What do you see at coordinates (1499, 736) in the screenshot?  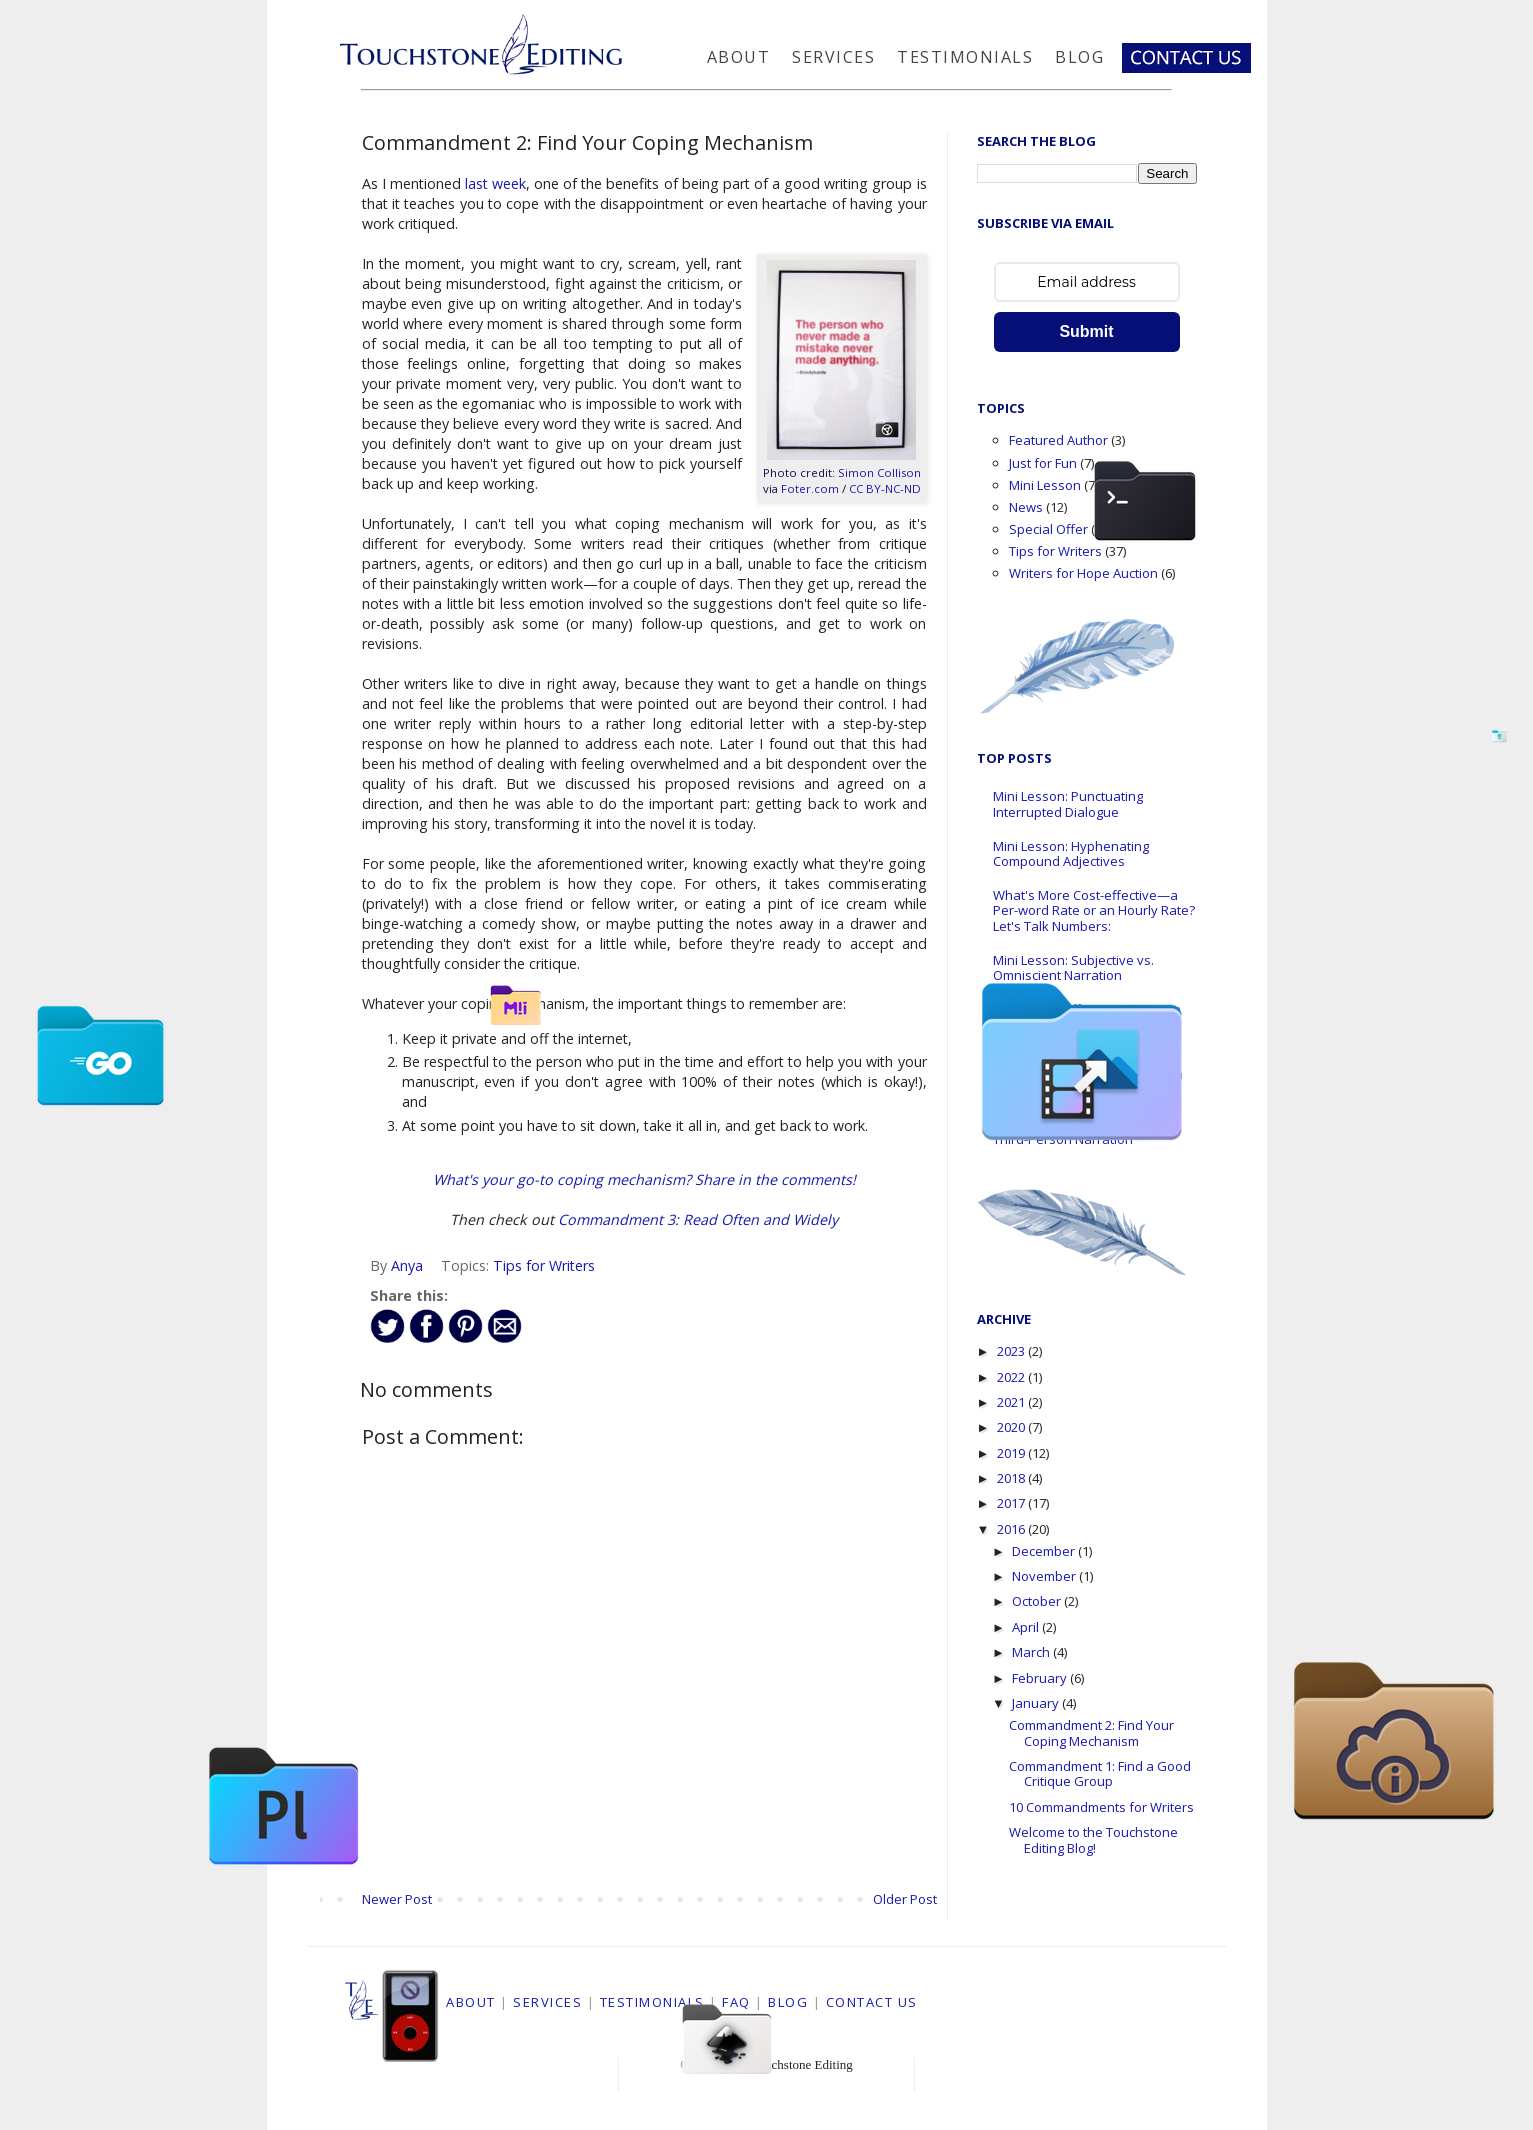 I see `open alienware game files folder` at bounding box center [1499, 736].